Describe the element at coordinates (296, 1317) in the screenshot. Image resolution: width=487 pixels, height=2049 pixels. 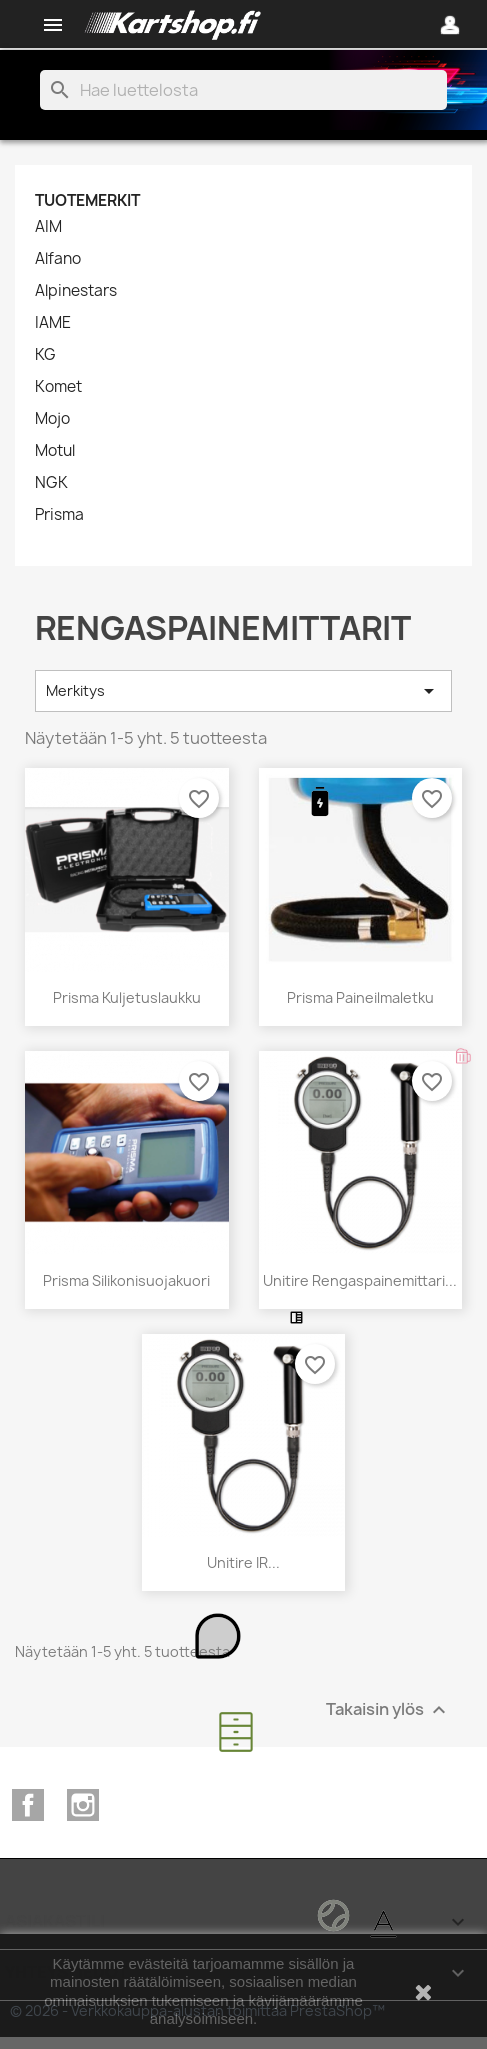
I see `toggle between split-screen or half-view mode` at that location.